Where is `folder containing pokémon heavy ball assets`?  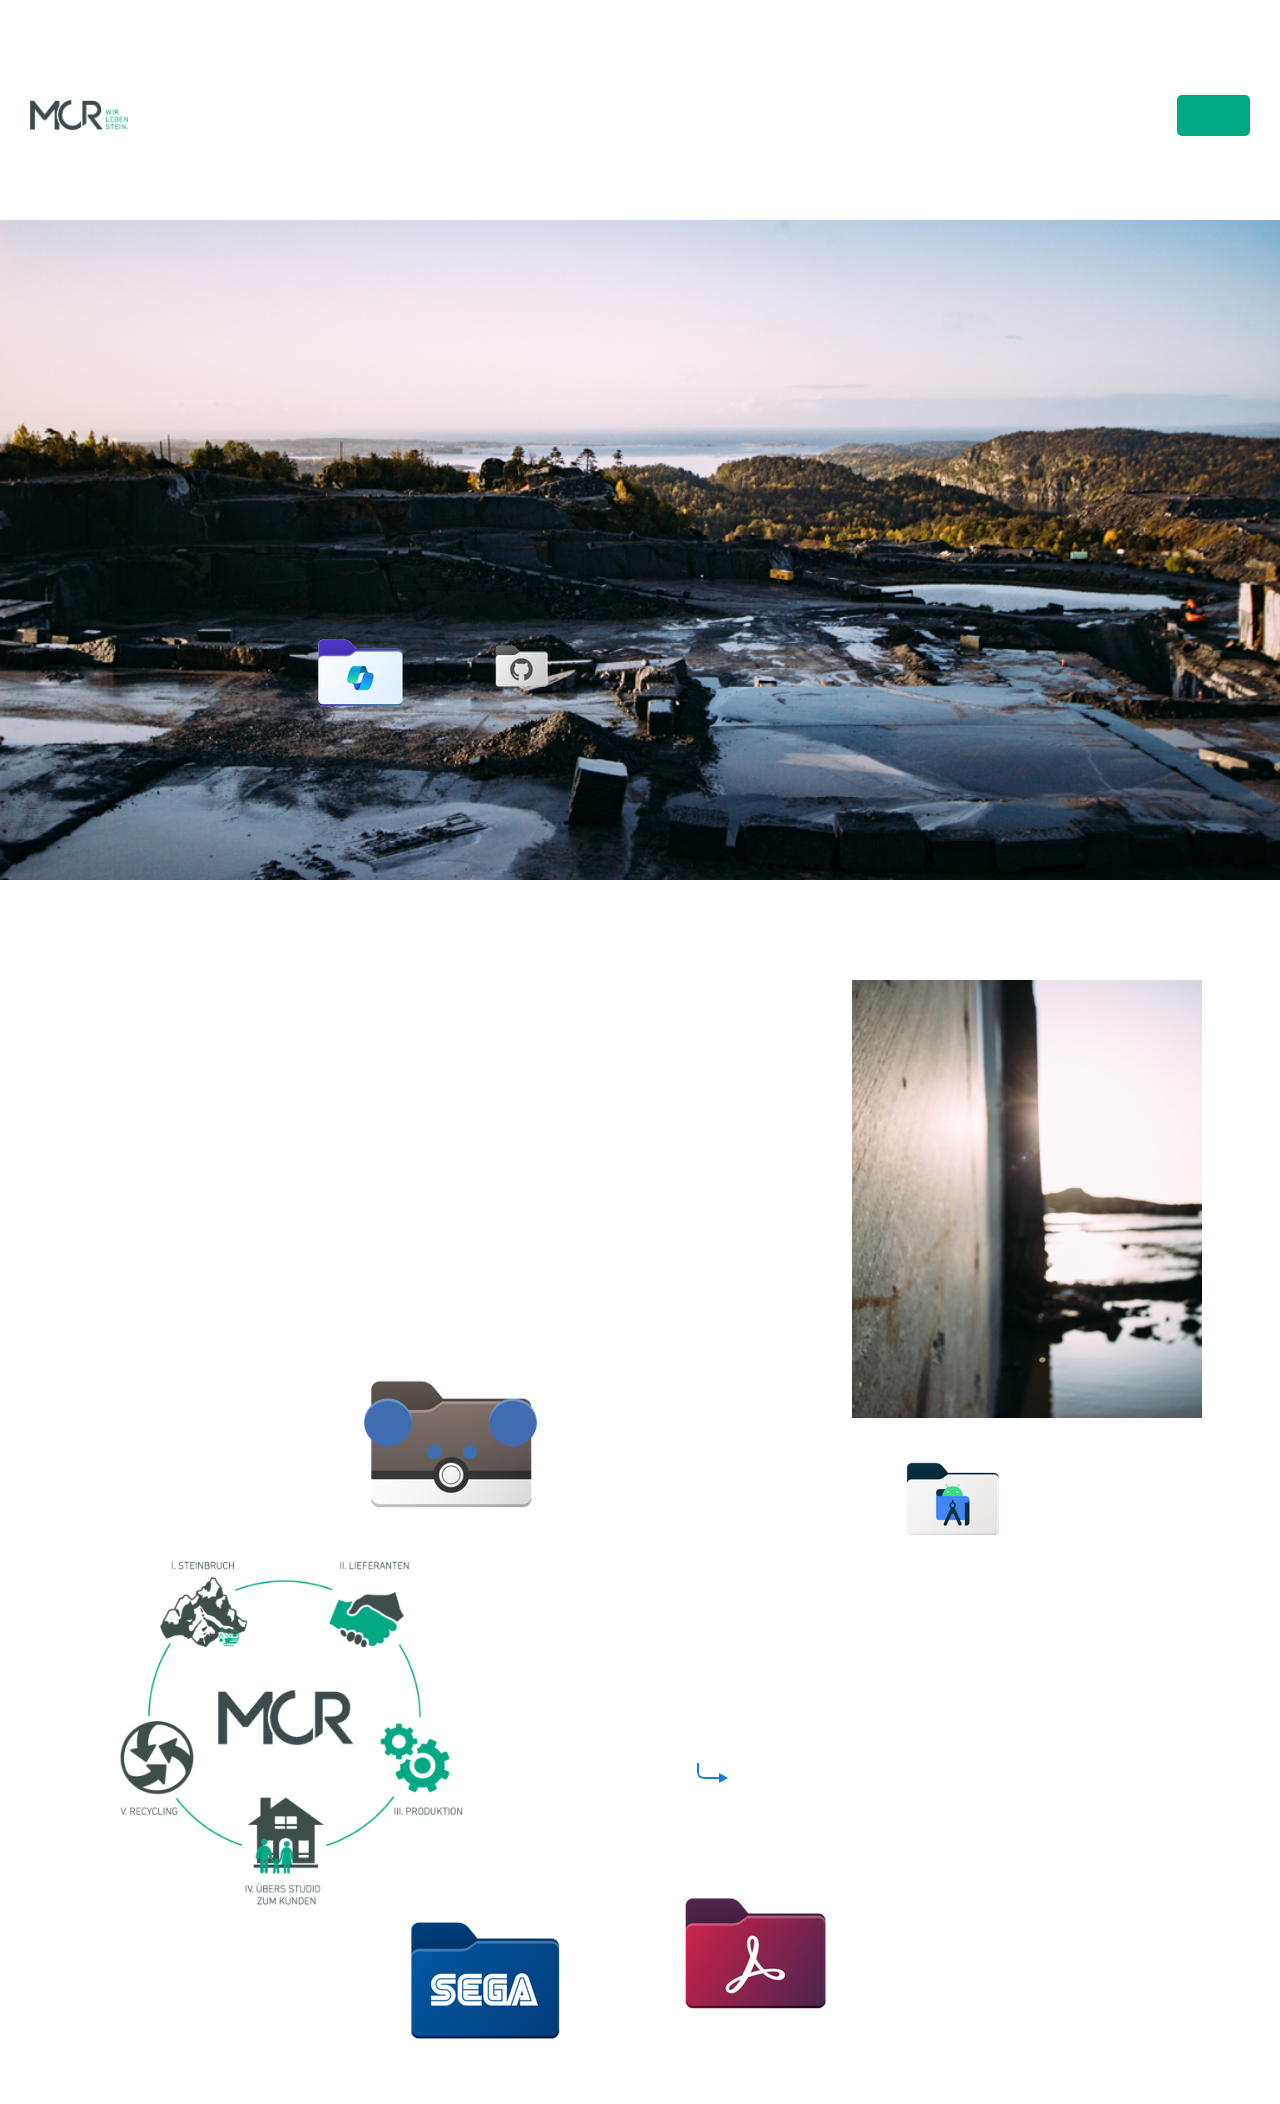 folder containing pokémon heavy ball assets is located at coordinates (450, 1448).